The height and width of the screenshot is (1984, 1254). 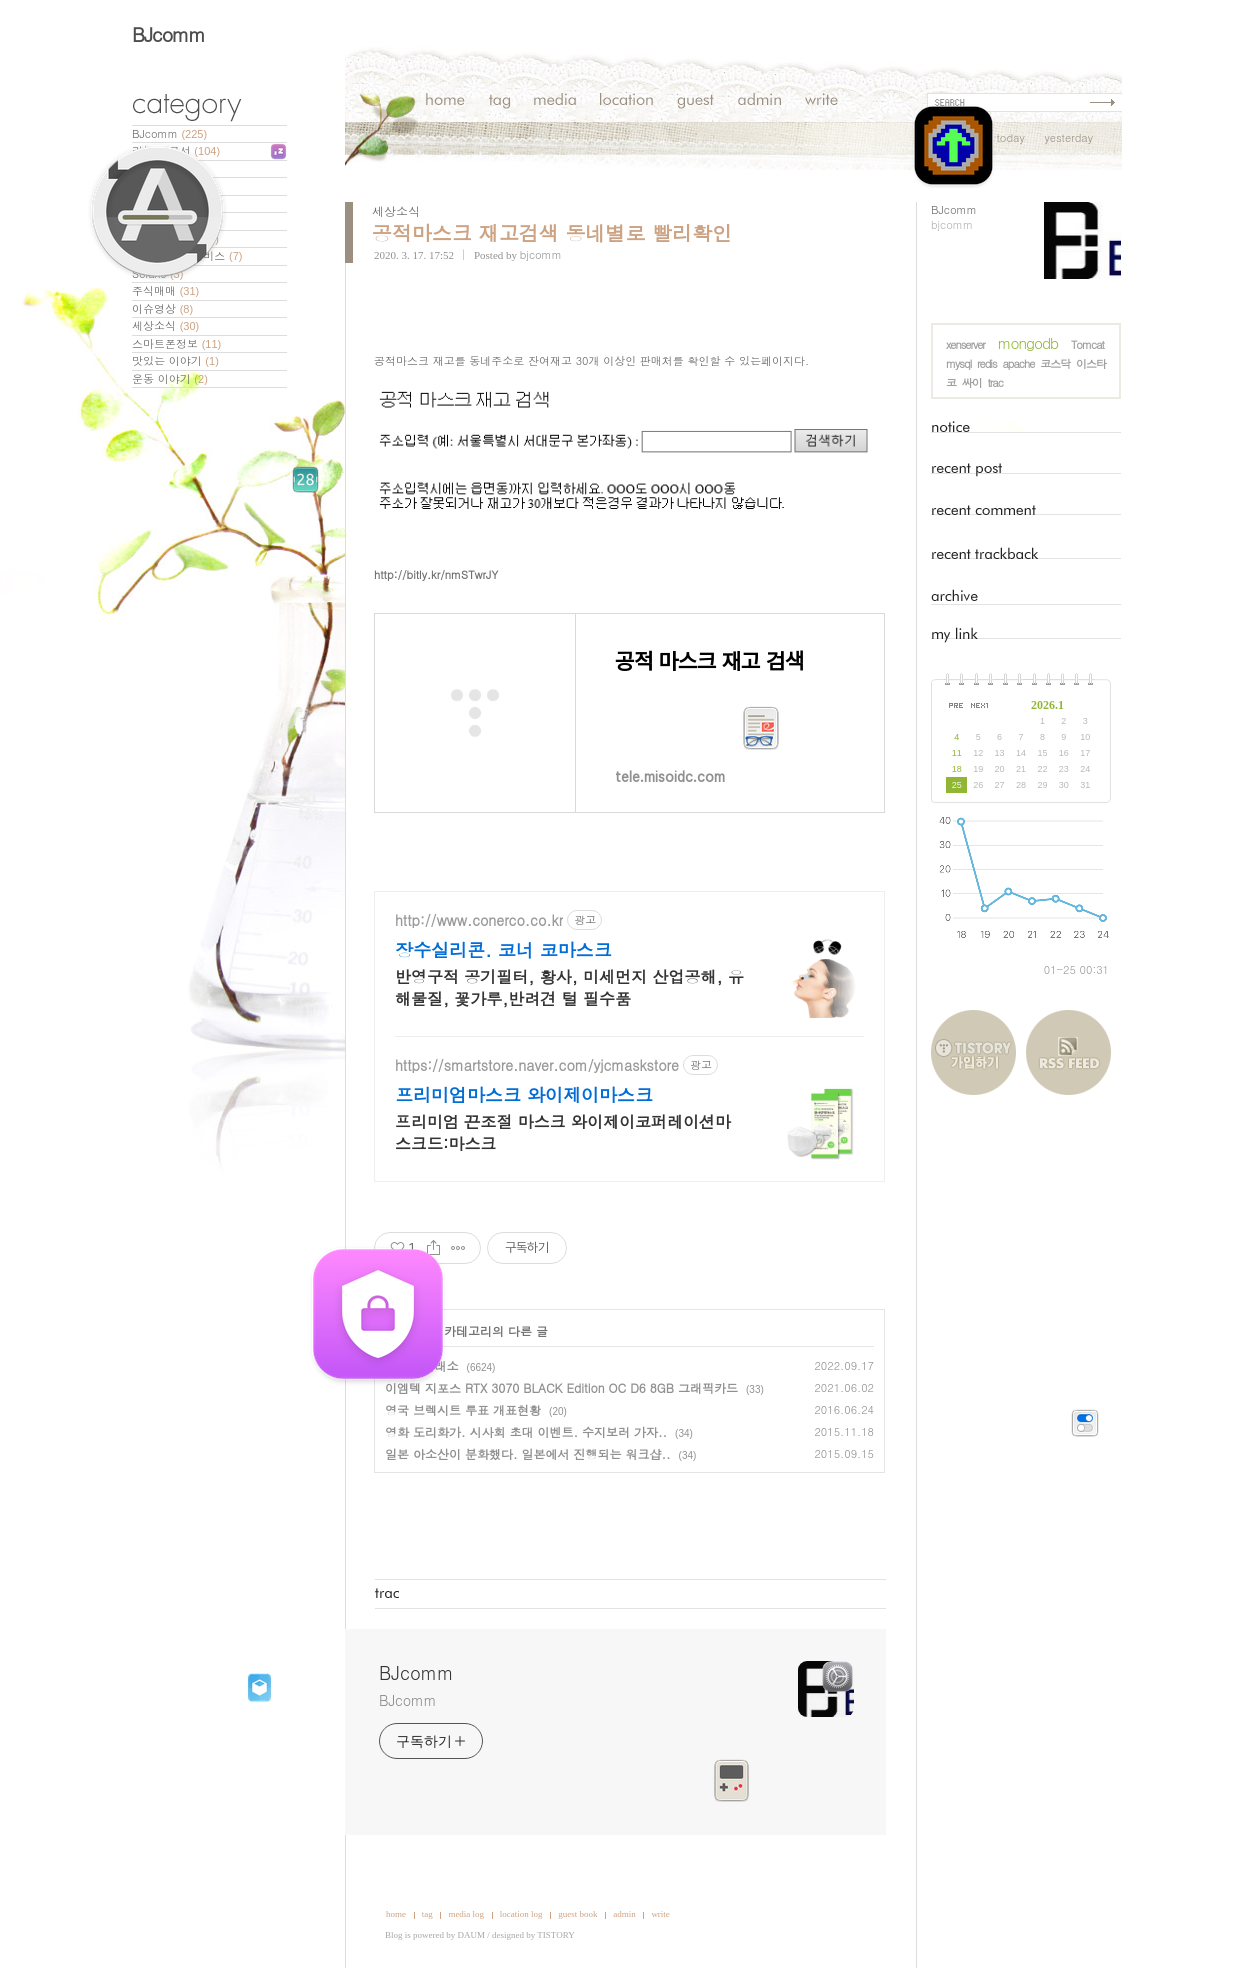 What do you see at coordinates (1085, 1423) in the screenshot?
I see `open gnome tweaks application` at bounding box center [1085, 1423].